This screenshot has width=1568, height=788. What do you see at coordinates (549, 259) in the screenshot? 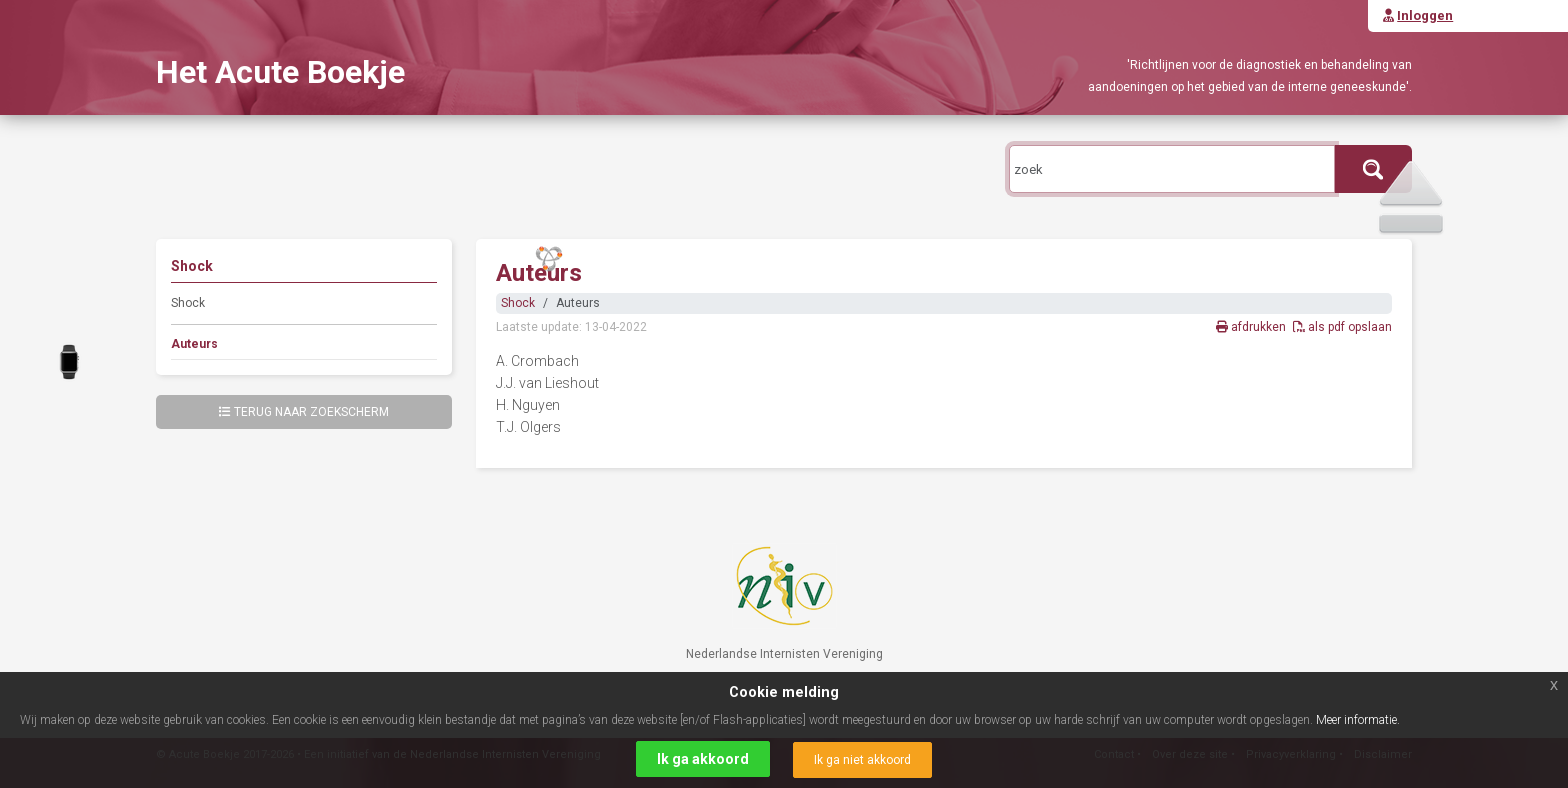
I see `access bonjour network discovery settings` at bounding box center [549, 259].